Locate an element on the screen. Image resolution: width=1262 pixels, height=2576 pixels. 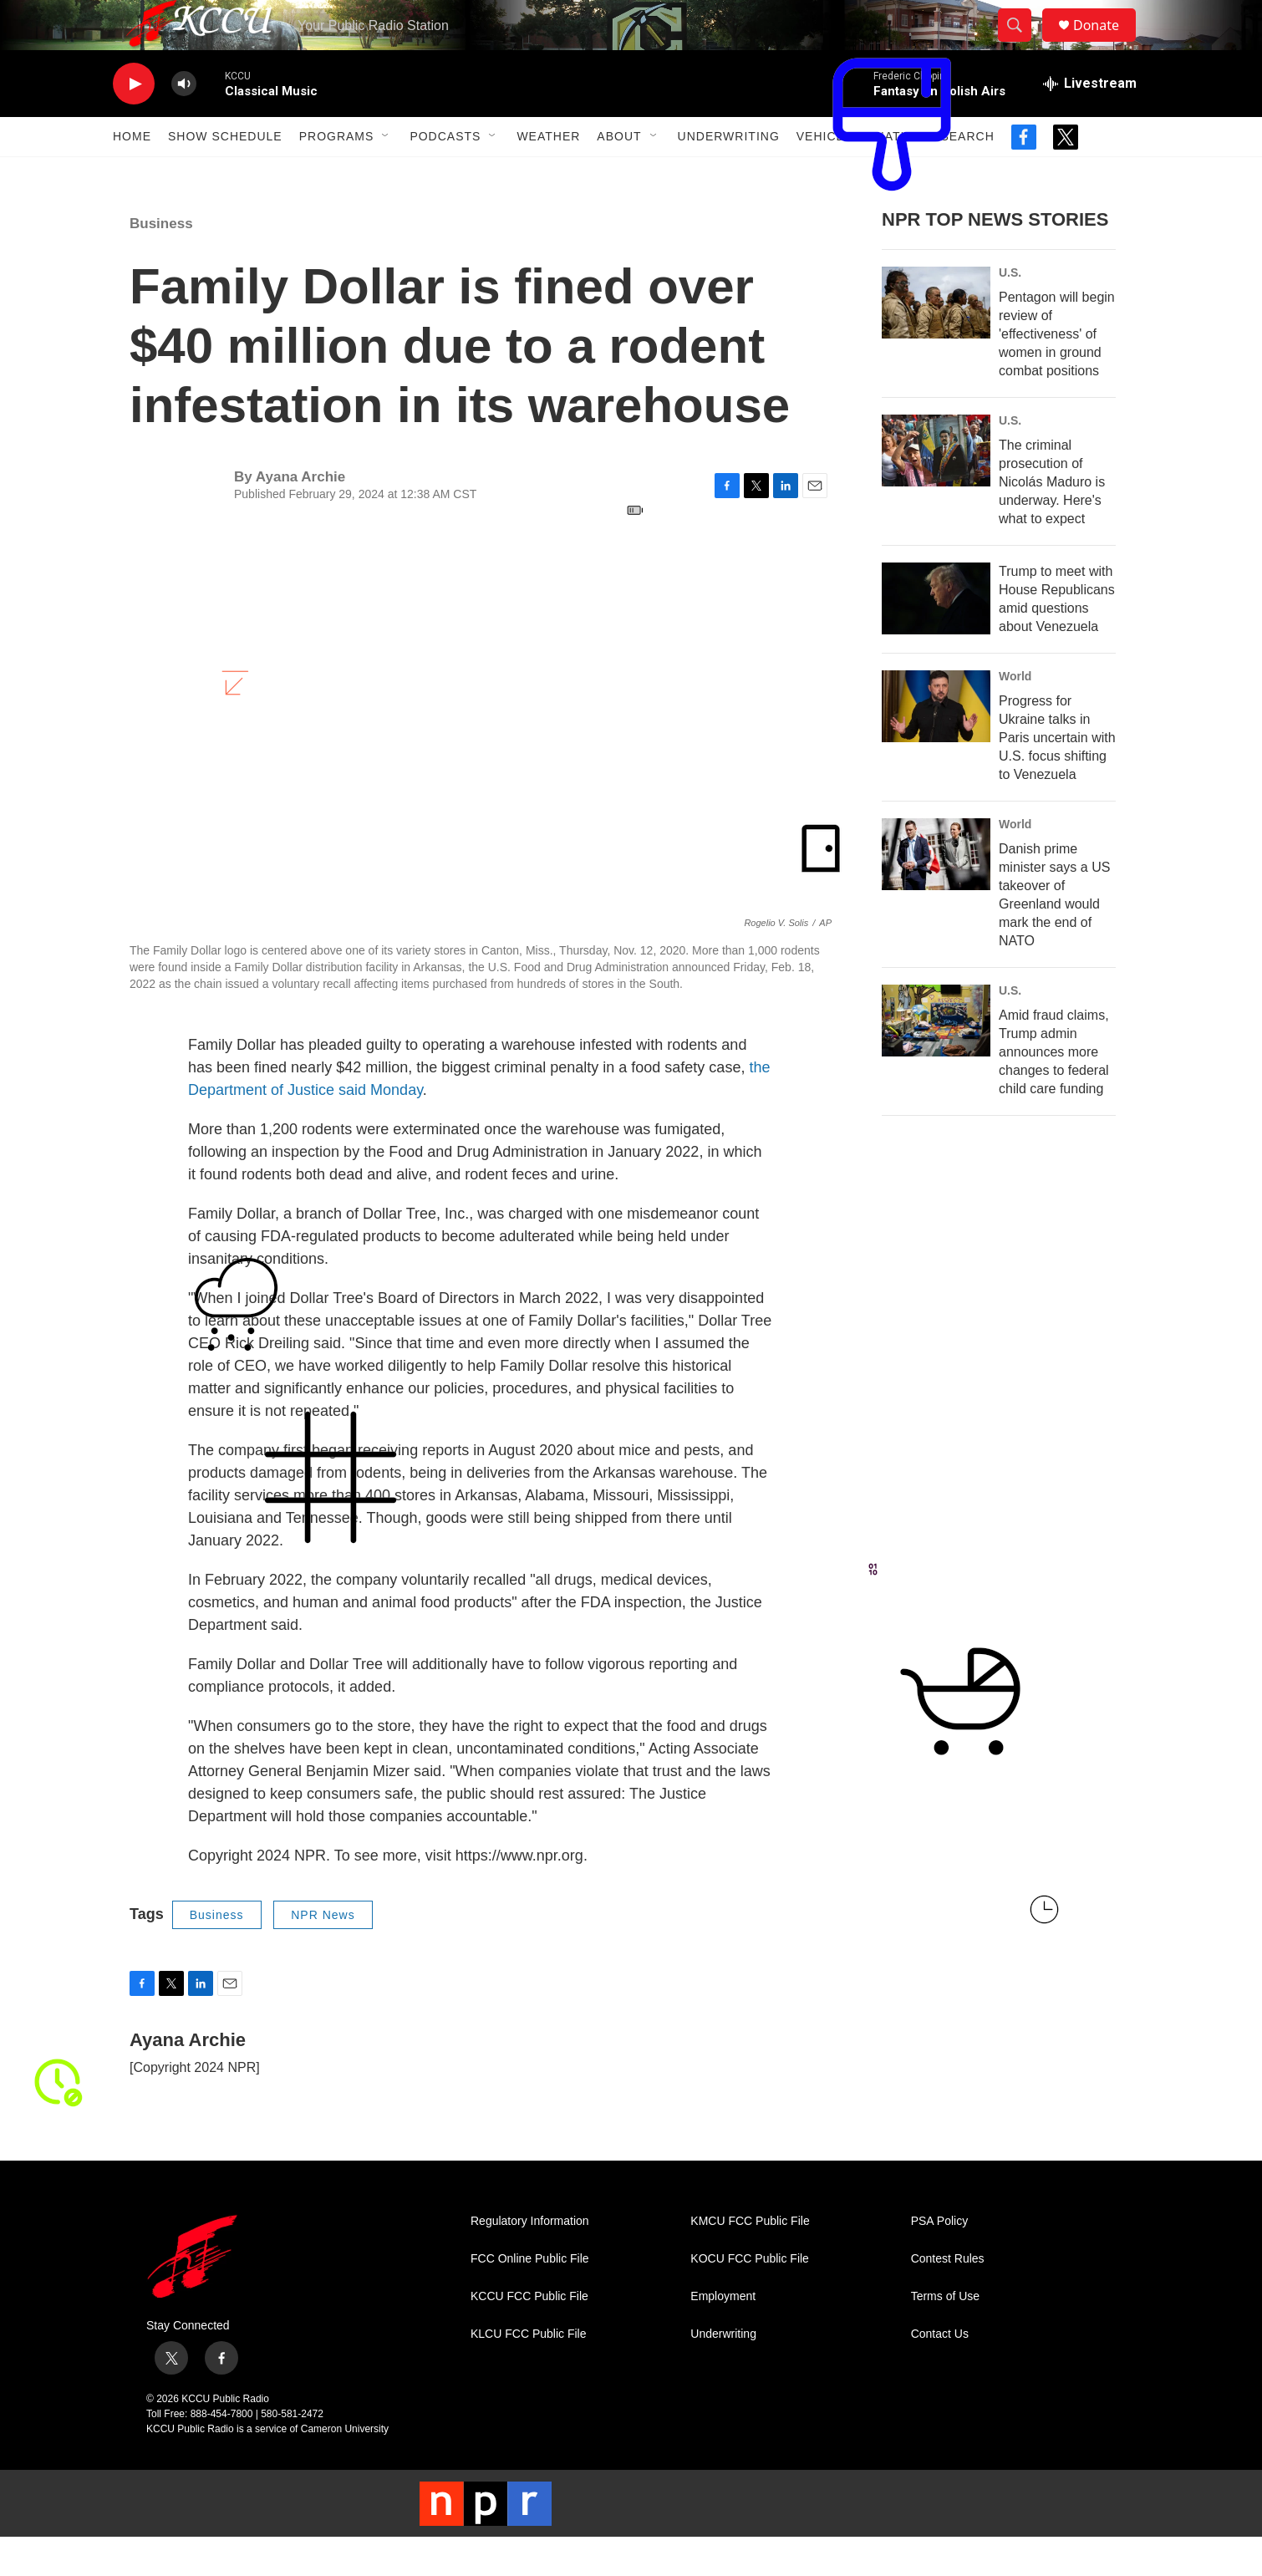
indicates snowy weather conditions is located at coordinates (236, 1302).